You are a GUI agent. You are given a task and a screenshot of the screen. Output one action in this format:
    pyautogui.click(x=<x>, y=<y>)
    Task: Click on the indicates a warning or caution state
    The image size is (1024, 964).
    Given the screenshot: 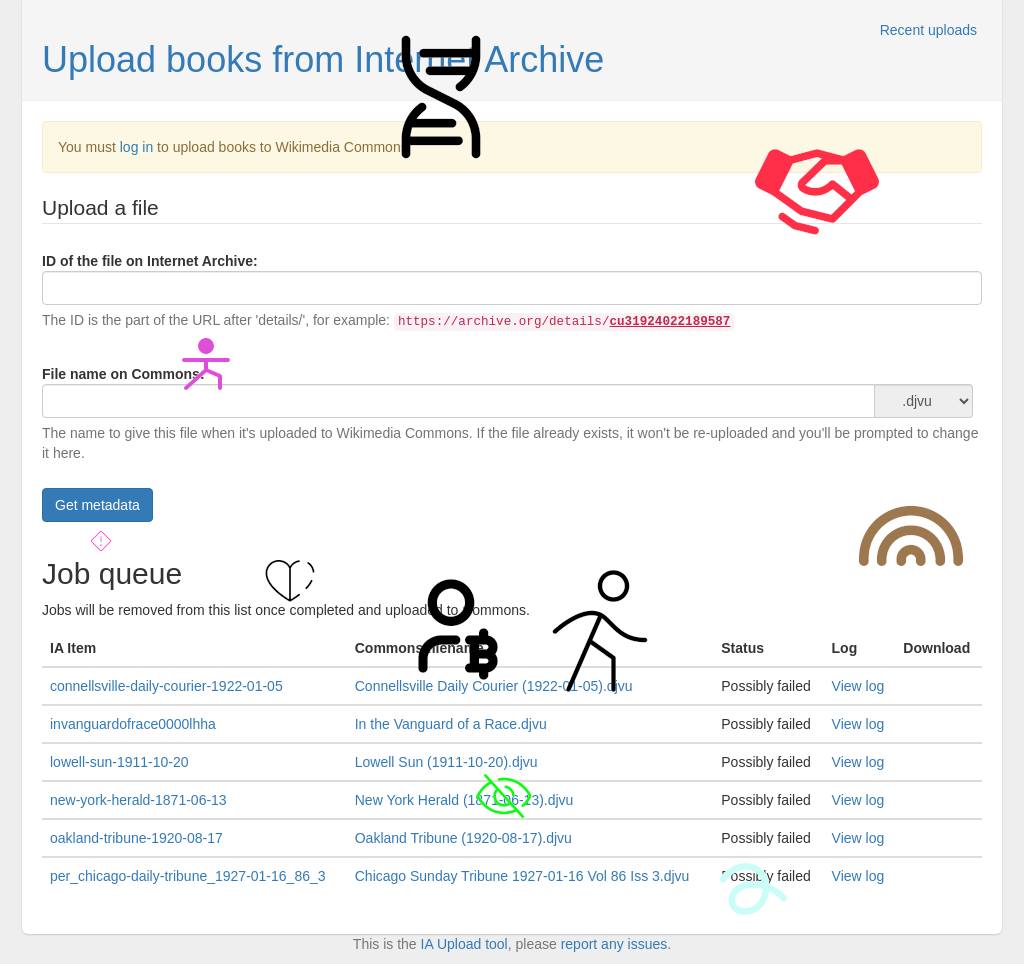 What is the action you would take?
    pyautogui.click(x=101, y=541)
    